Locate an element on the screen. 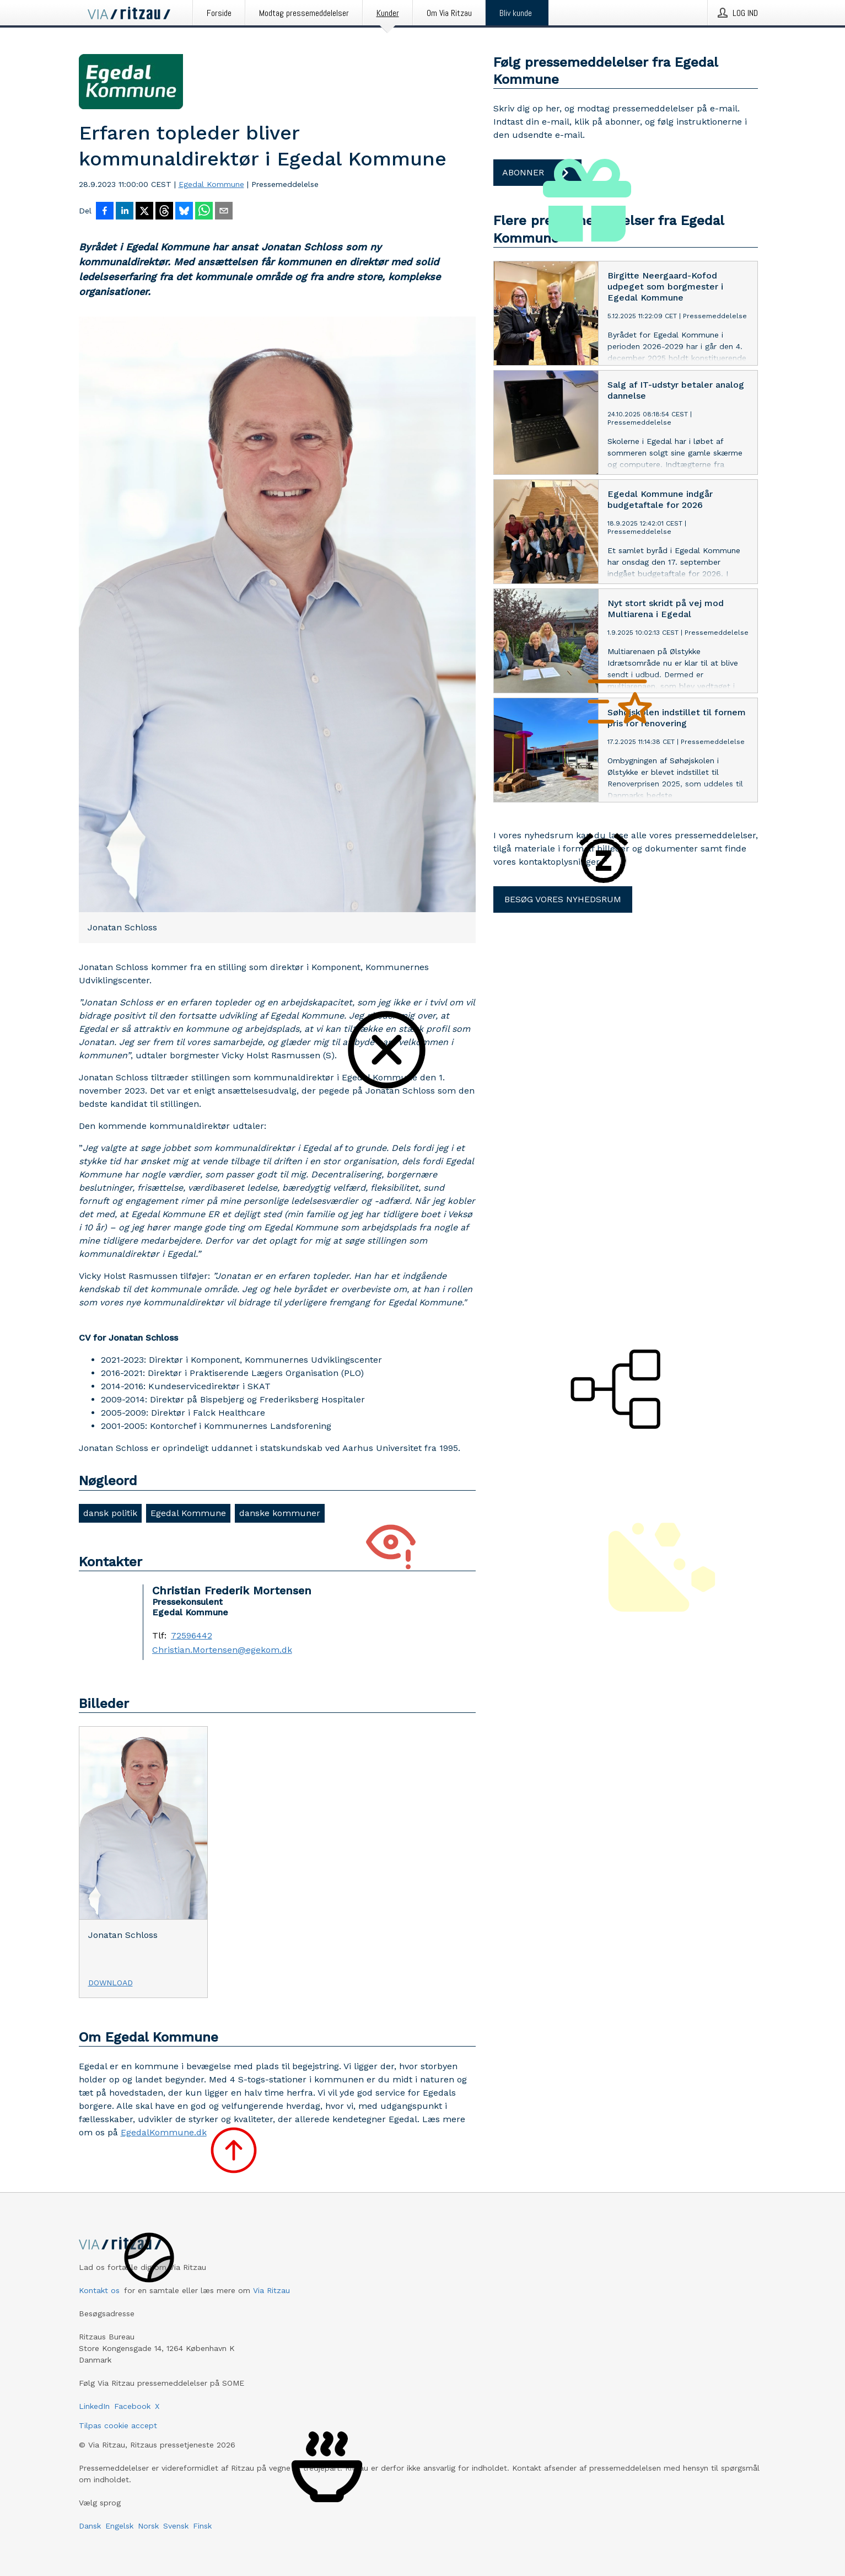 Image resolution: width=845 pixels, height=2576 pixels. view hierarchical data or folder structure is located at coordinates (621, 1389).